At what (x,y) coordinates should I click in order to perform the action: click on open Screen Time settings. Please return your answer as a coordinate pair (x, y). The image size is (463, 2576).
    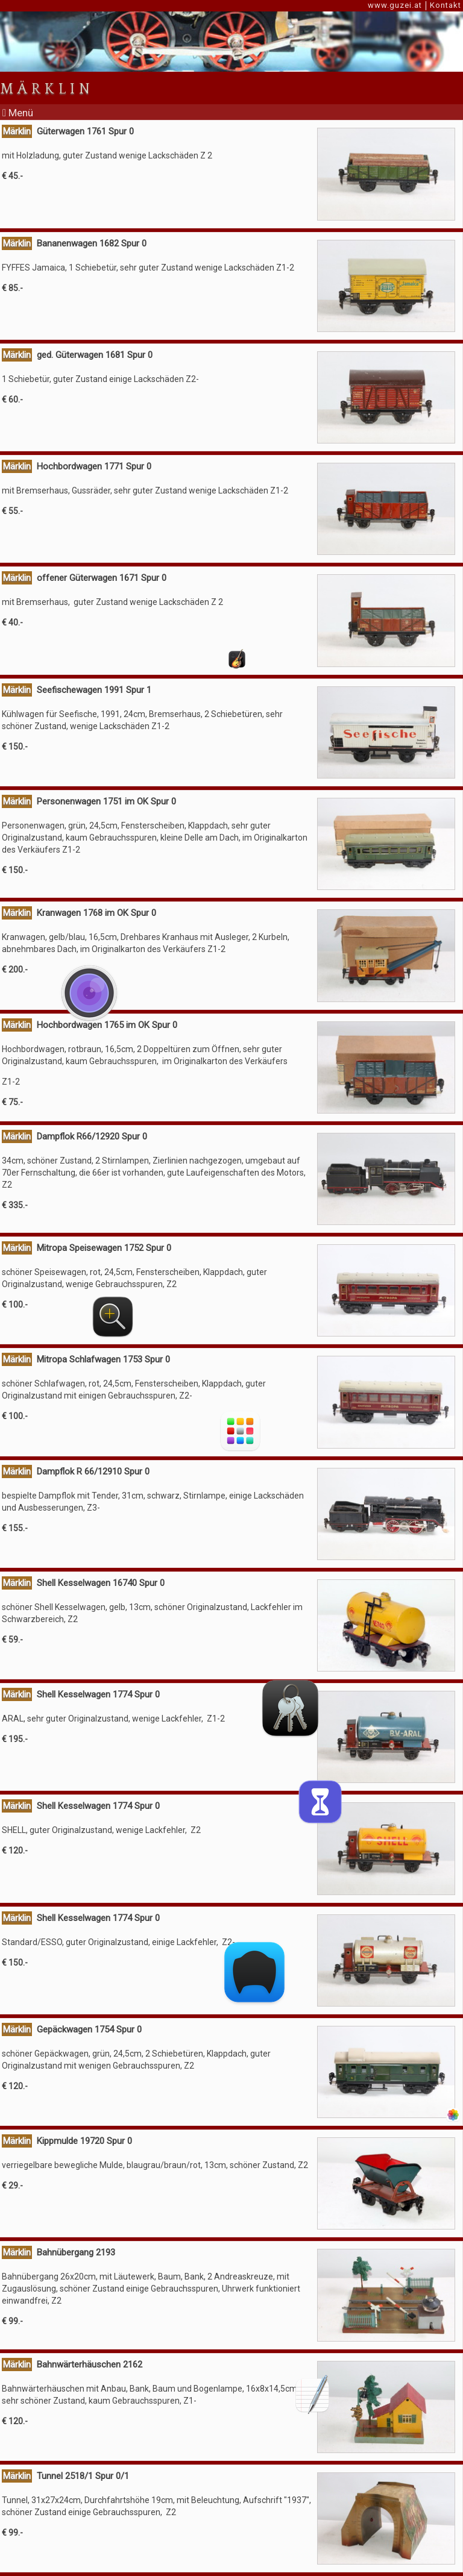
    Looking at the image, I should click on (320, 1802).